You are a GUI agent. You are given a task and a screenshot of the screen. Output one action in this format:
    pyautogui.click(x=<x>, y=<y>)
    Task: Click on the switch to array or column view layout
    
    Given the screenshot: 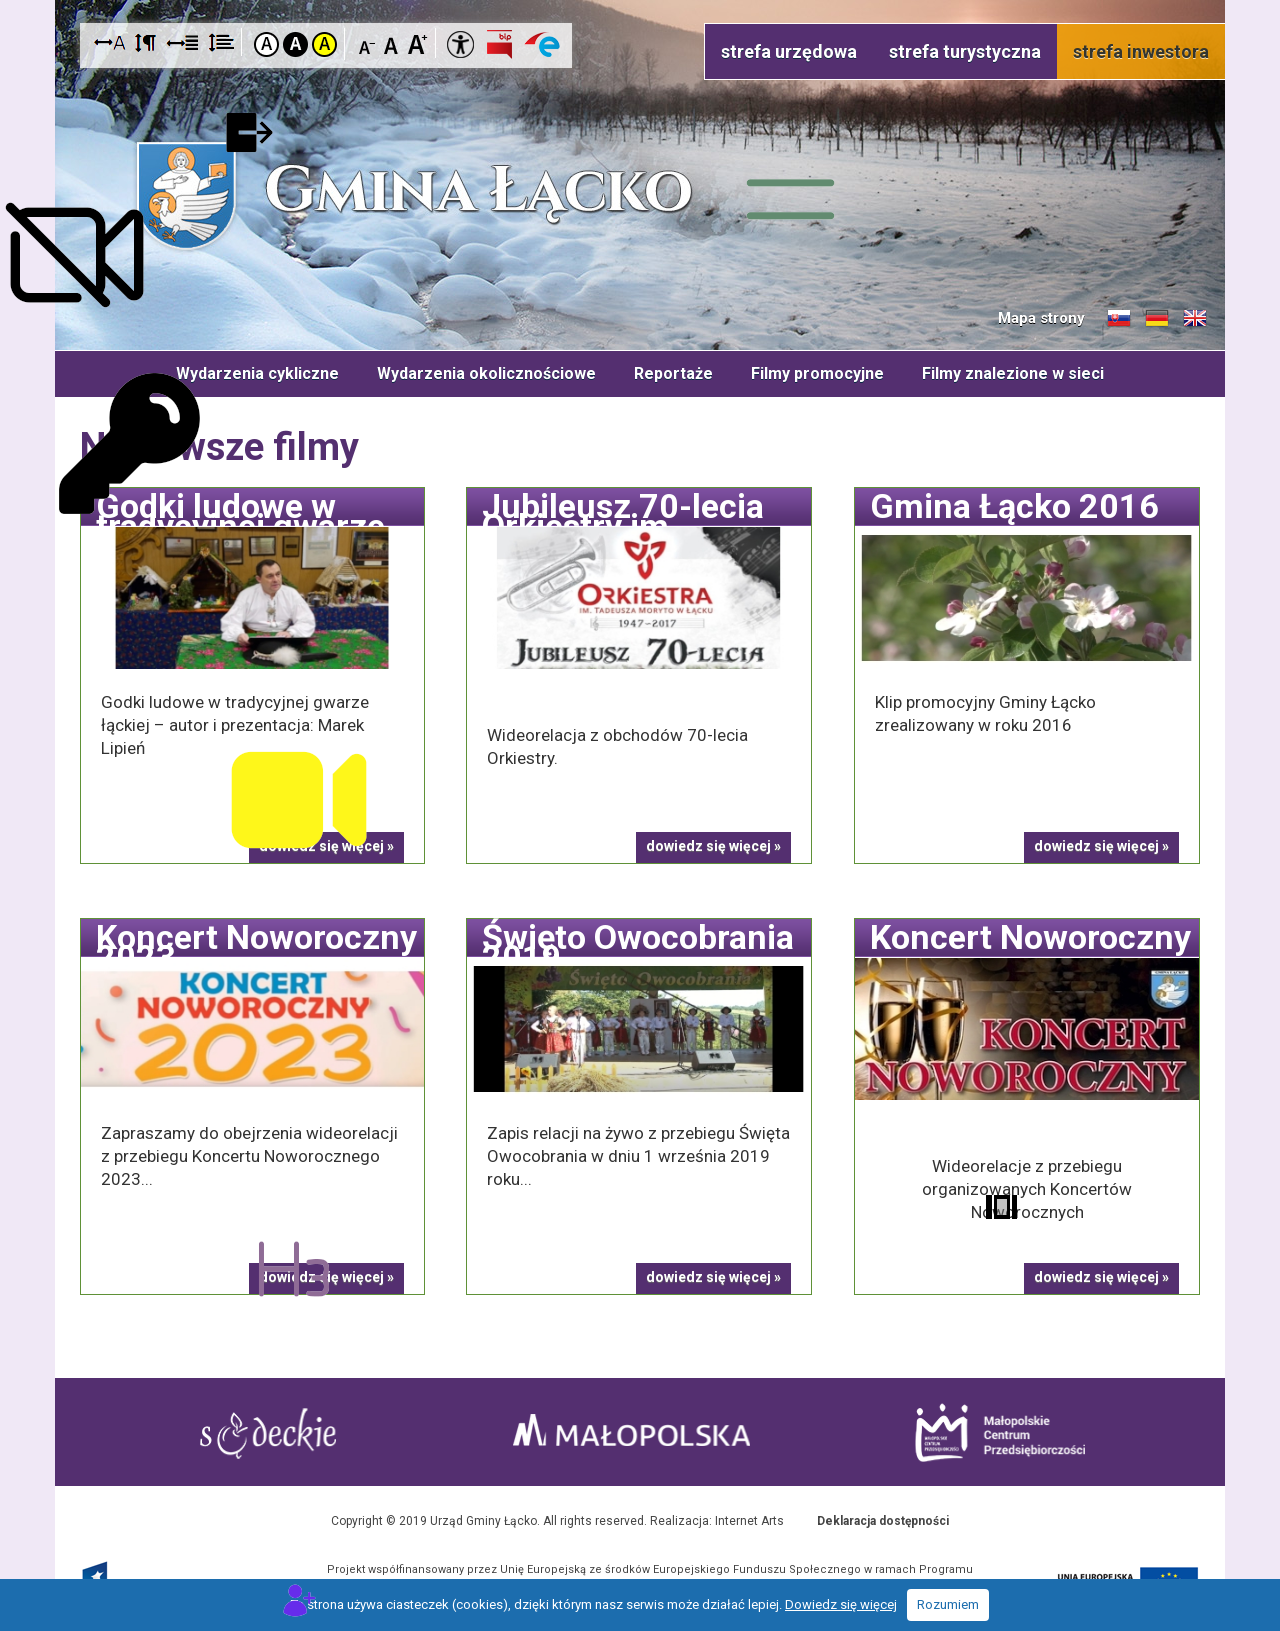 What is the action you would take?
    pyautogui.click(x=1001, y=1208)
    